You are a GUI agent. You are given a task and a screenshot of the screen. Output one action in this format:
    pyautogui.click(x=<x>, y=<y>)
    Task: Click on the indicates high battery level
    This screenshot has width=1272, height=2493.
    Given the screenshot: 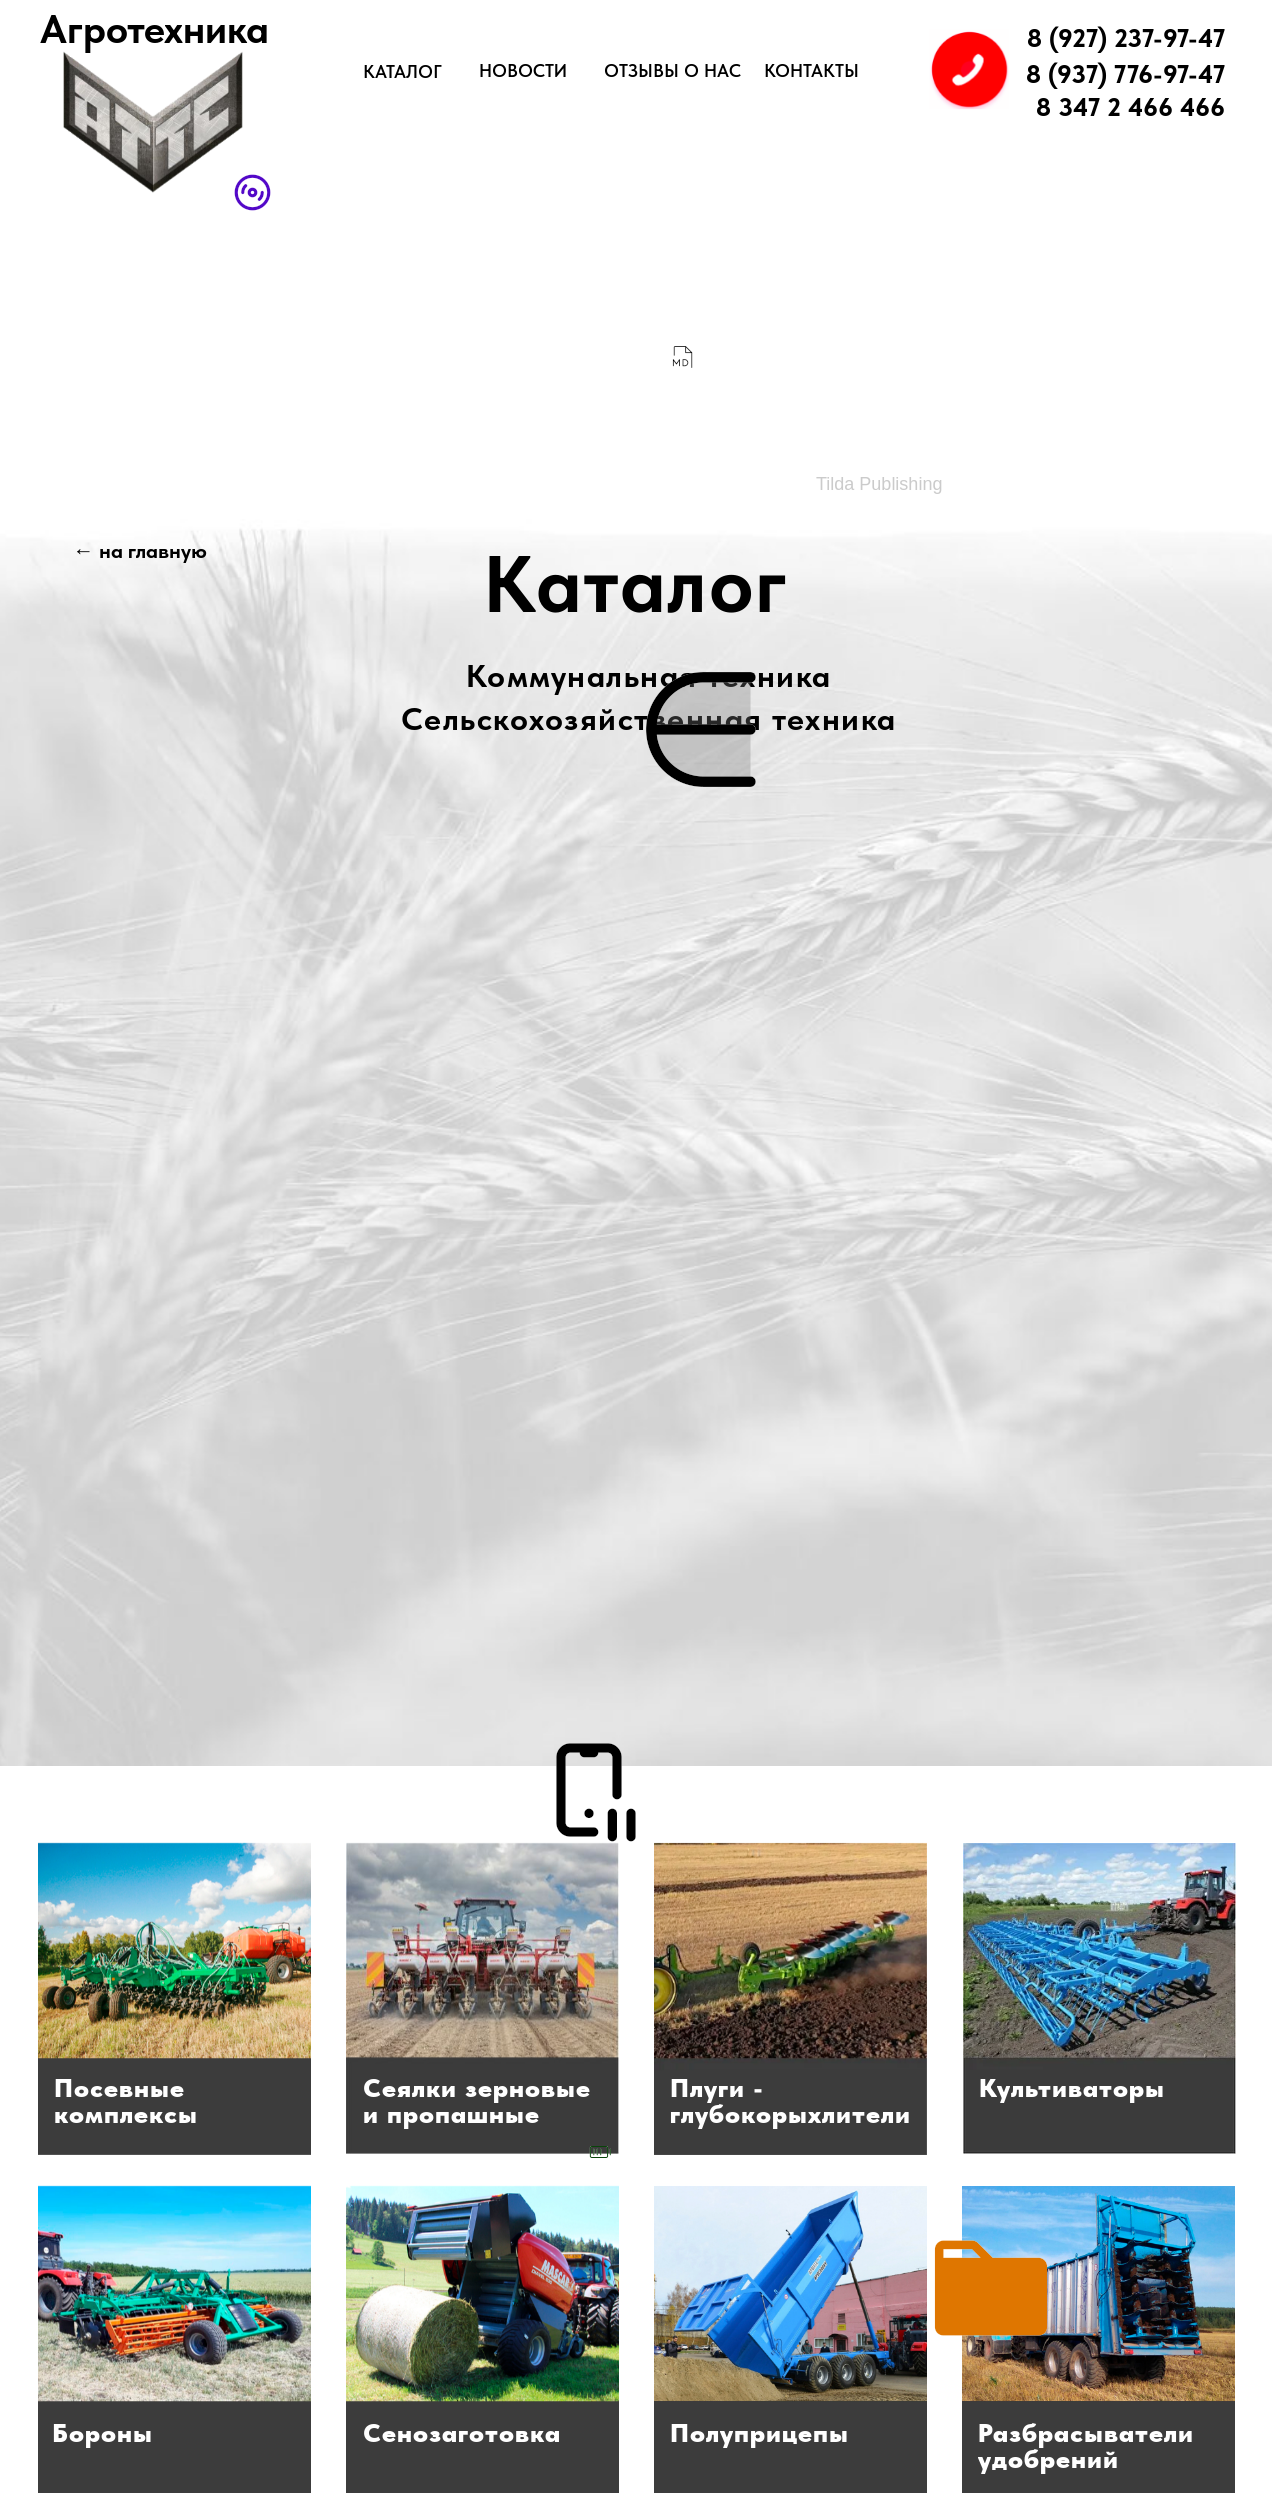 What is the action you would take?
    pyautogui.click(x=600, y=2152)
    